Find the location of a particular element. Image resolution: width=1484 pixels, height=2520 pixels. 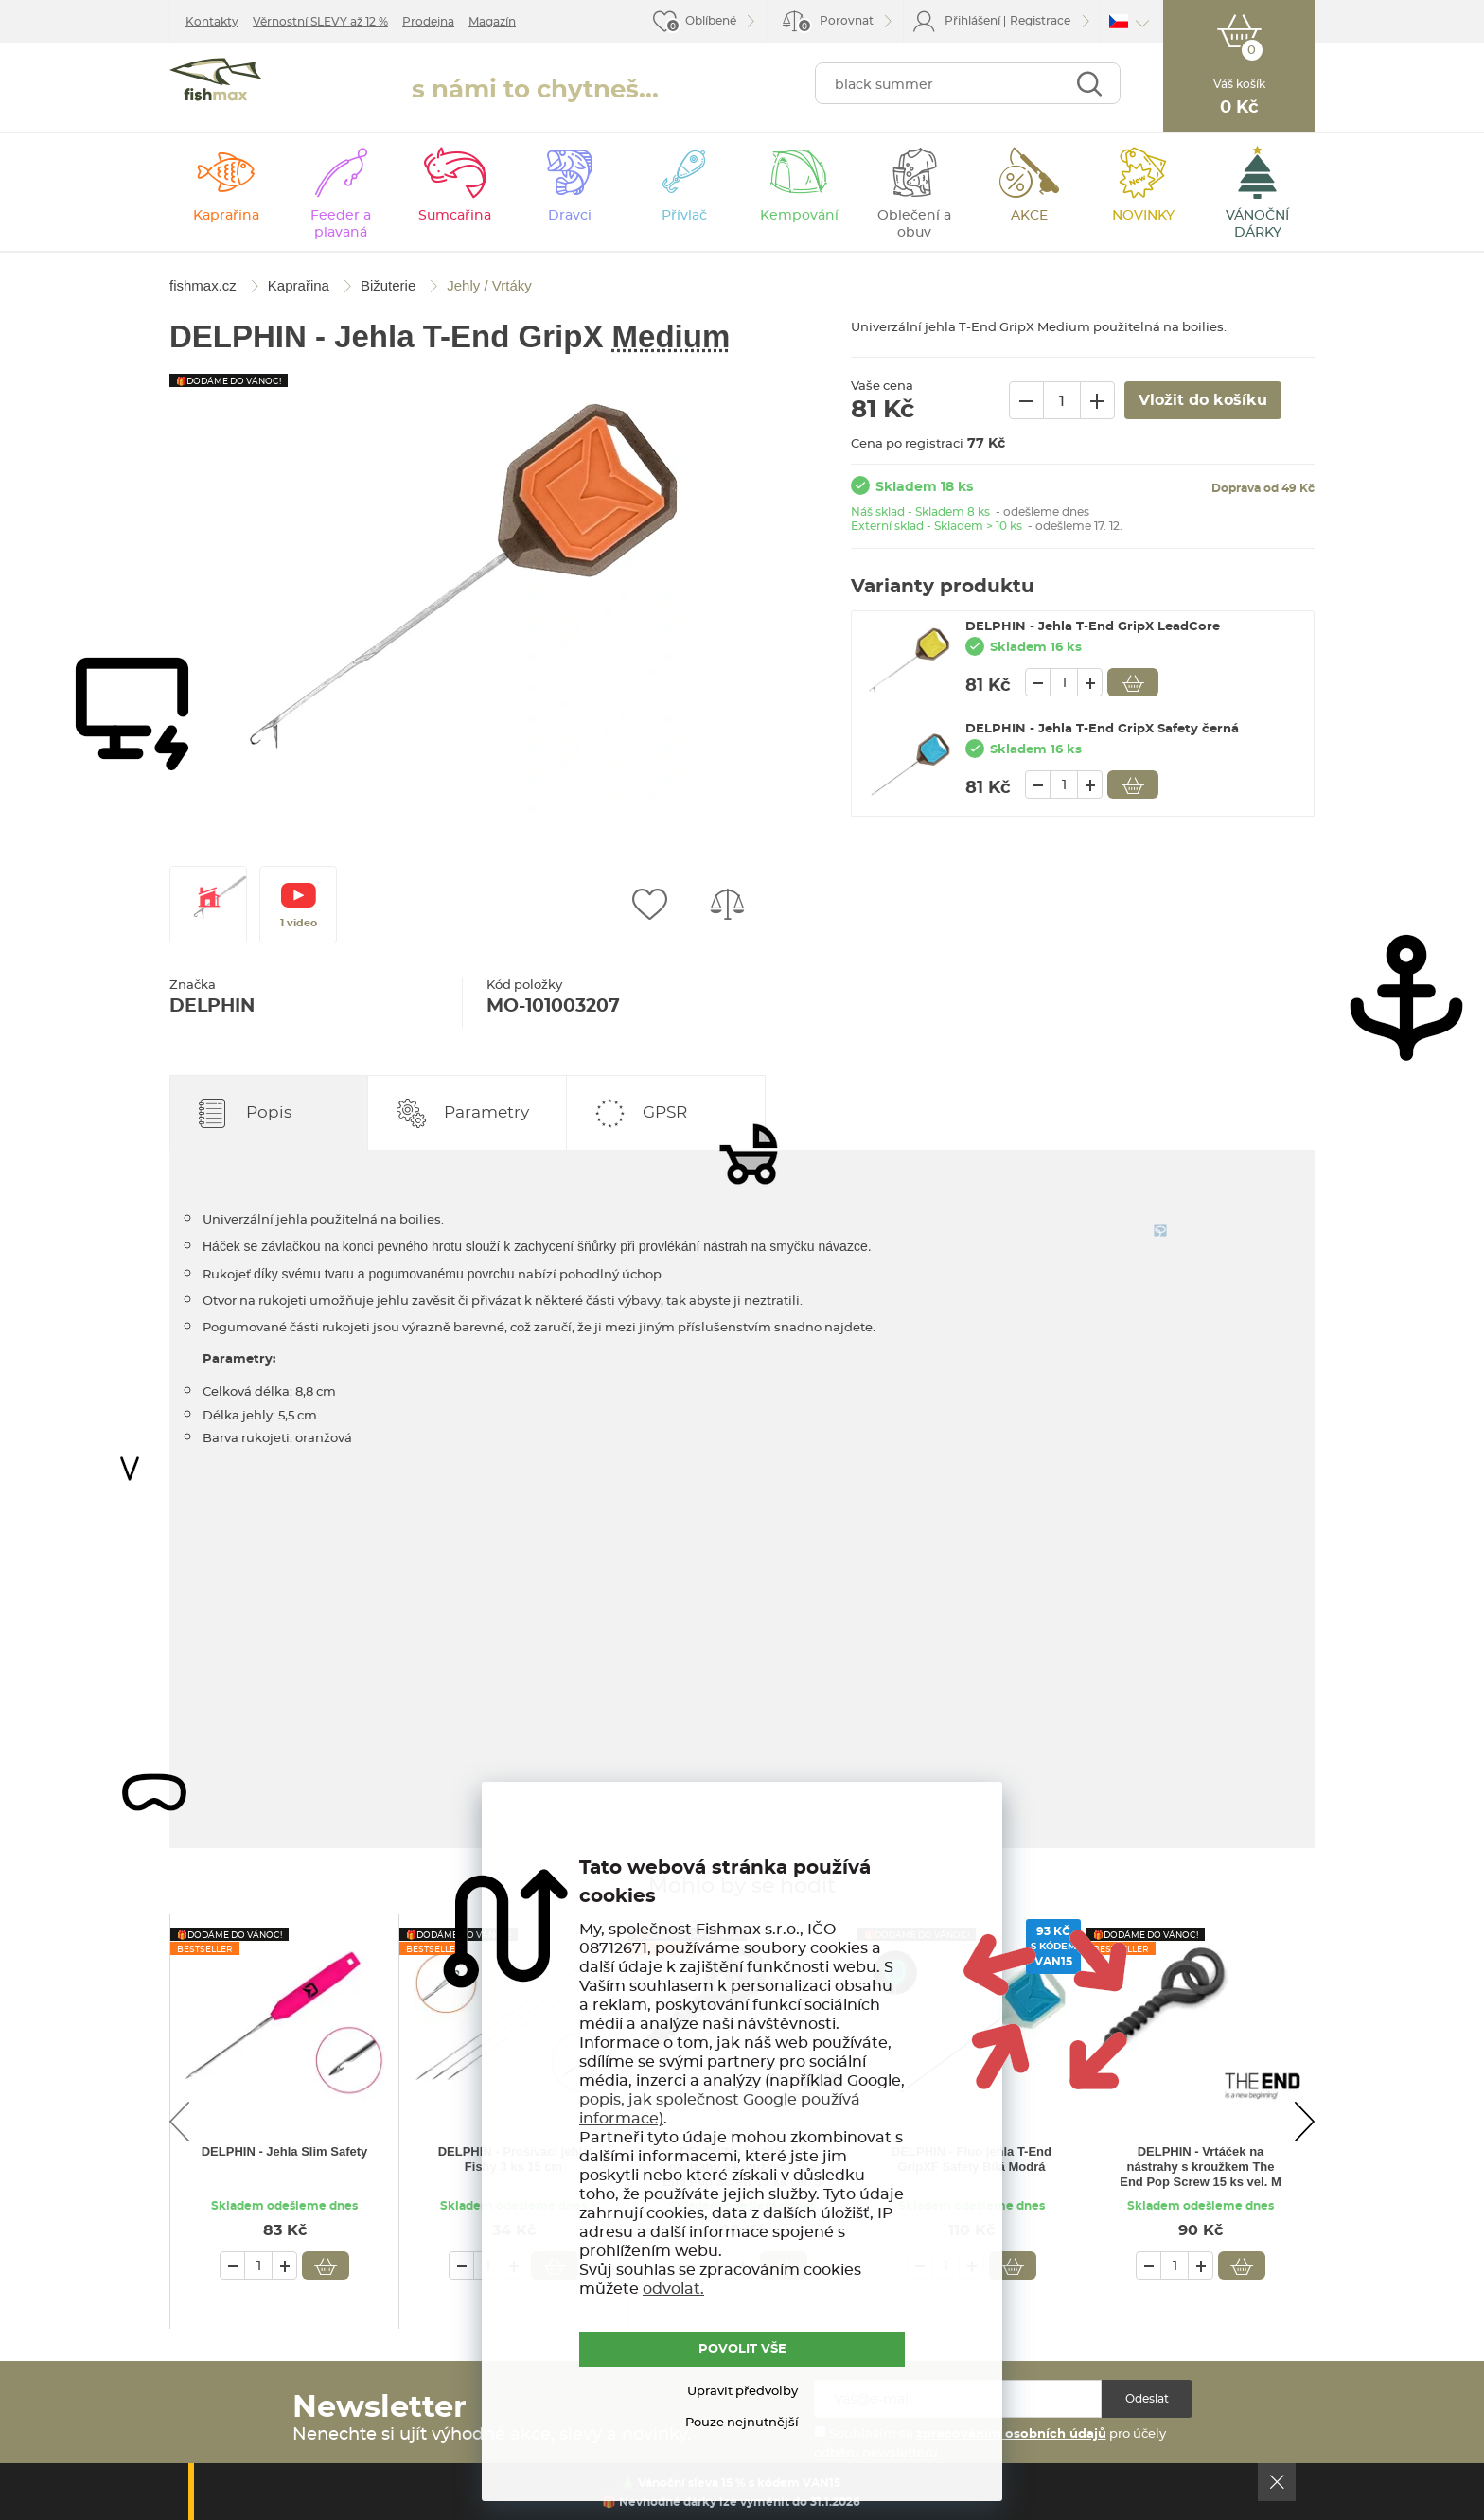

anchor link to a specific section on a page is located at coordinates (1406, 996).